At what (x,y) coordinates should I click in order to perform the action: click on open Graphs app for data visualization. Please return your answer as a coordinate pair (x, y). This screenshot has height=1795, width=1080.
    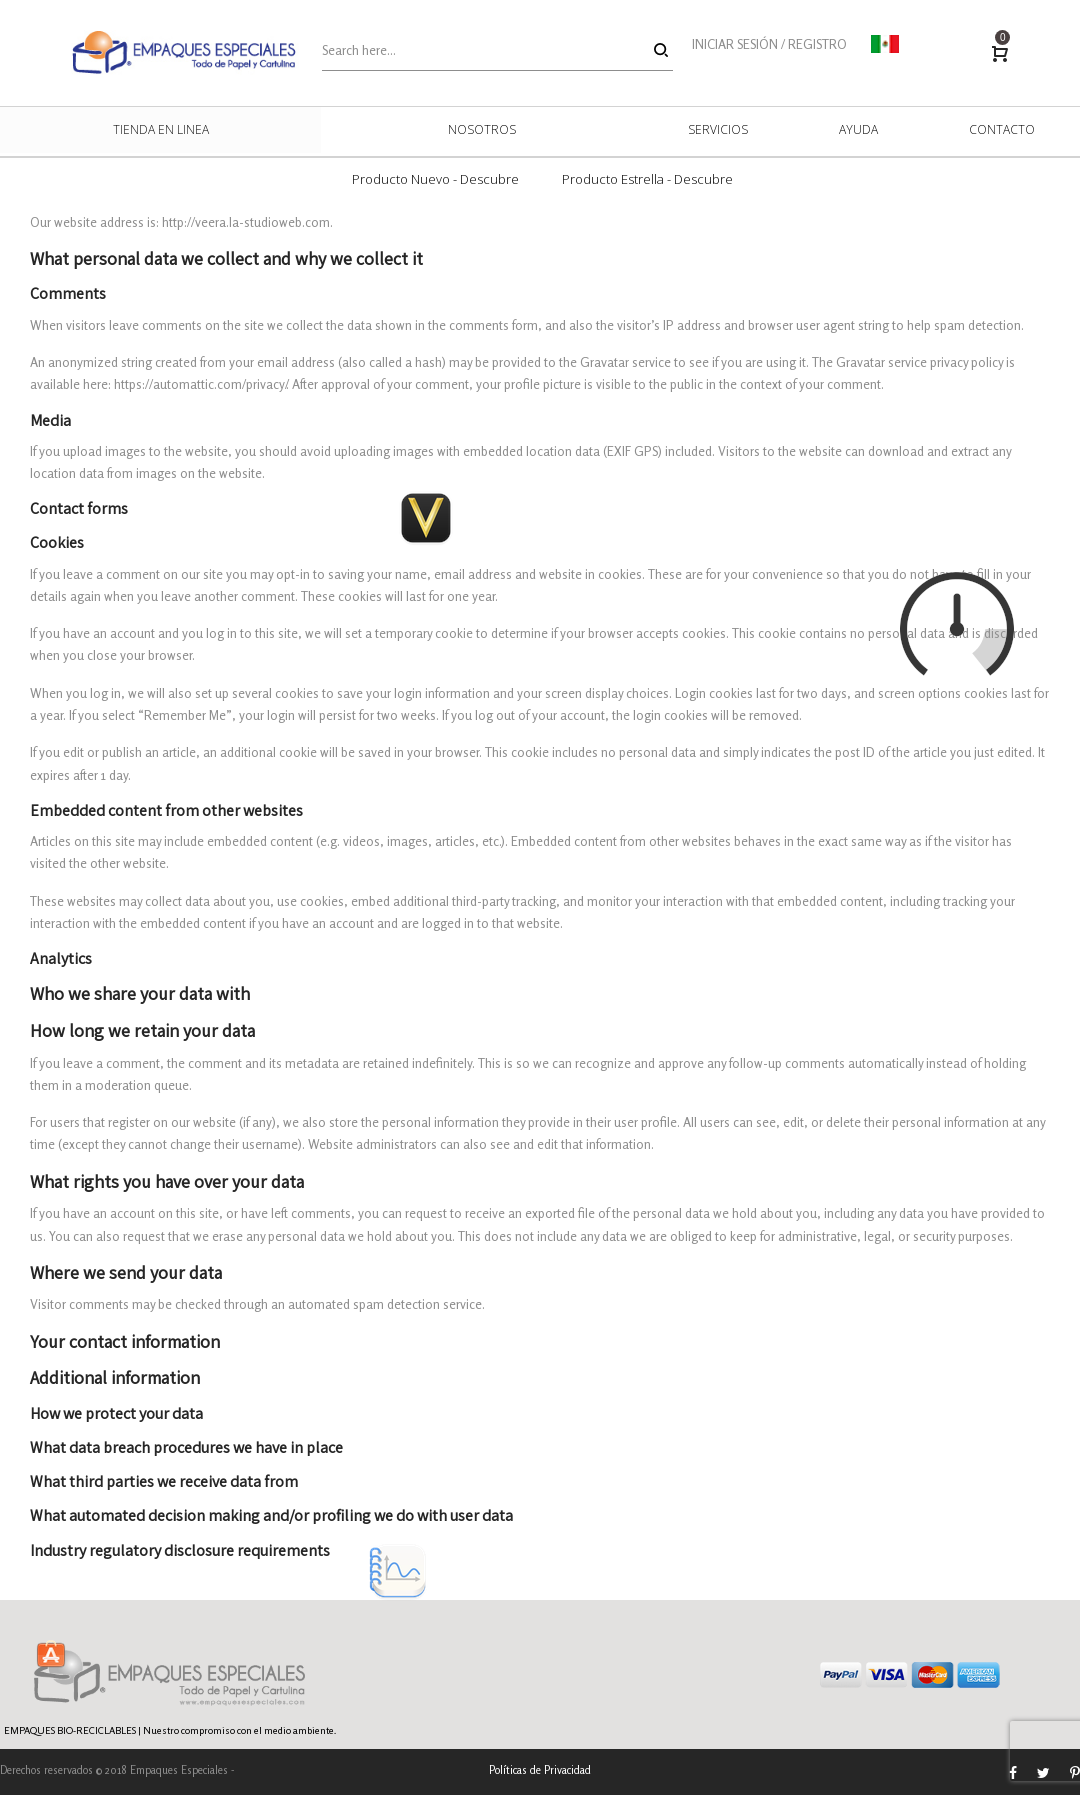
    Looking at the image, I should click on (399, 1571).